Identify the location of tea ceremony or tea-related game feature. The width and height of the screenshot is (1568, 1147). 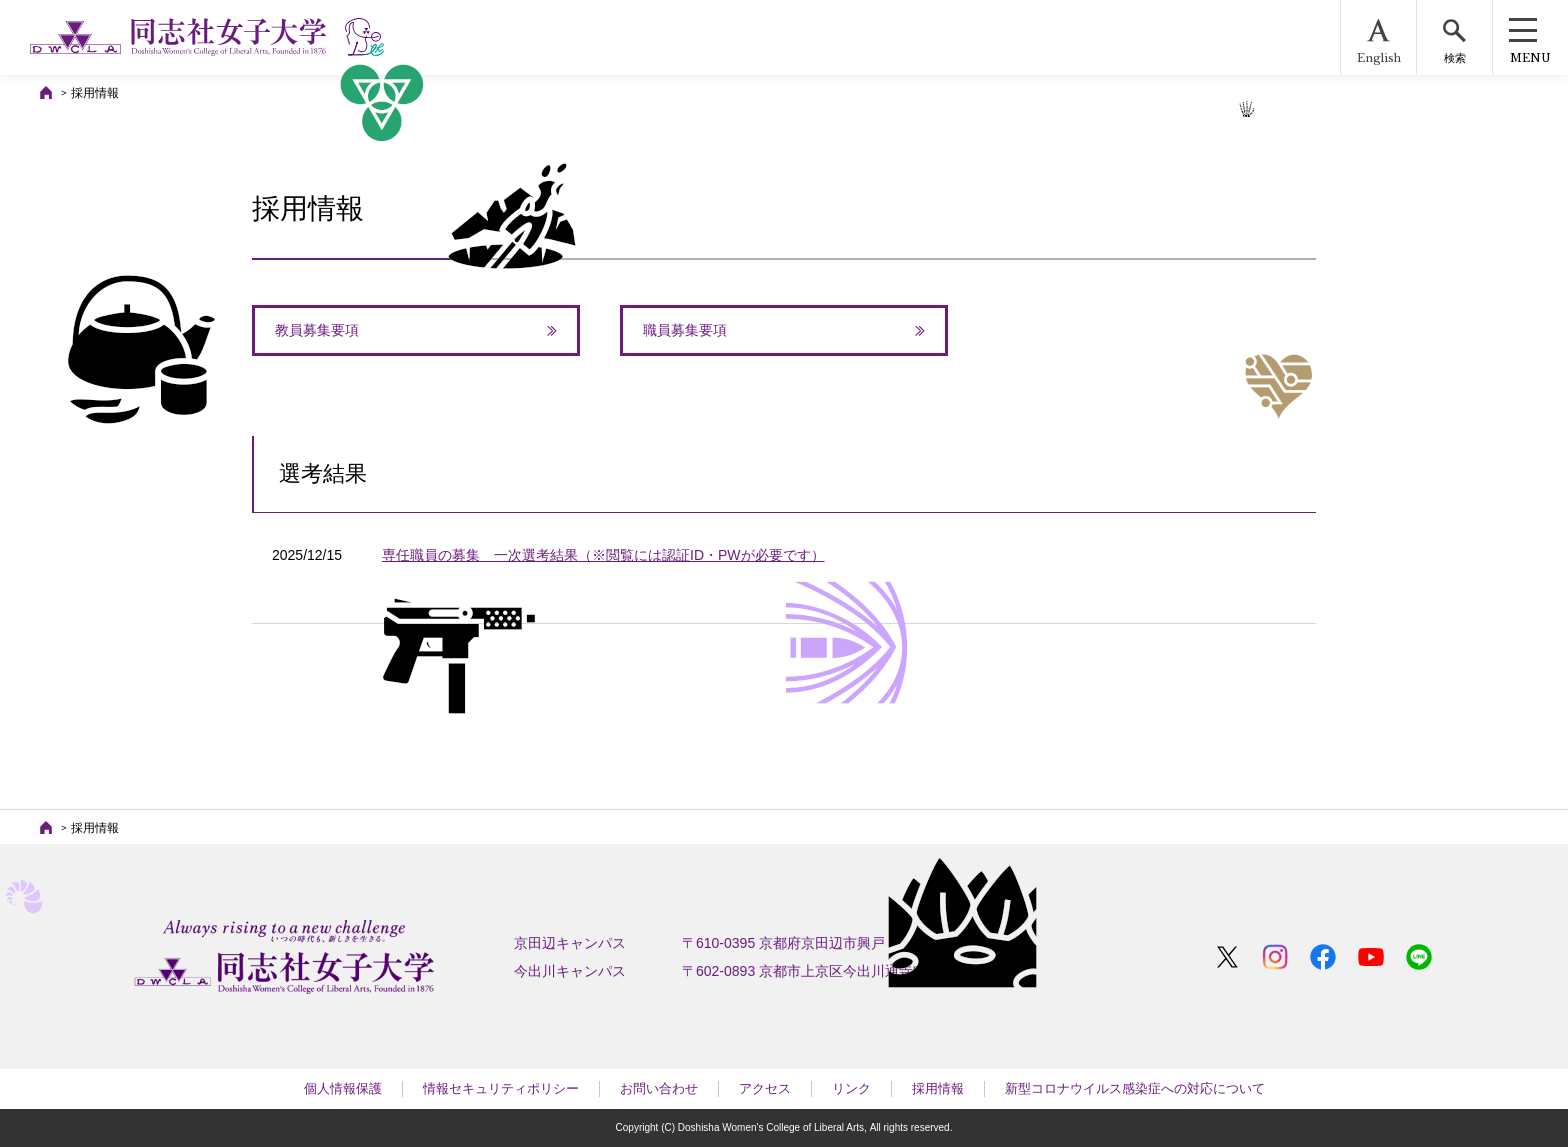
(141, 349).